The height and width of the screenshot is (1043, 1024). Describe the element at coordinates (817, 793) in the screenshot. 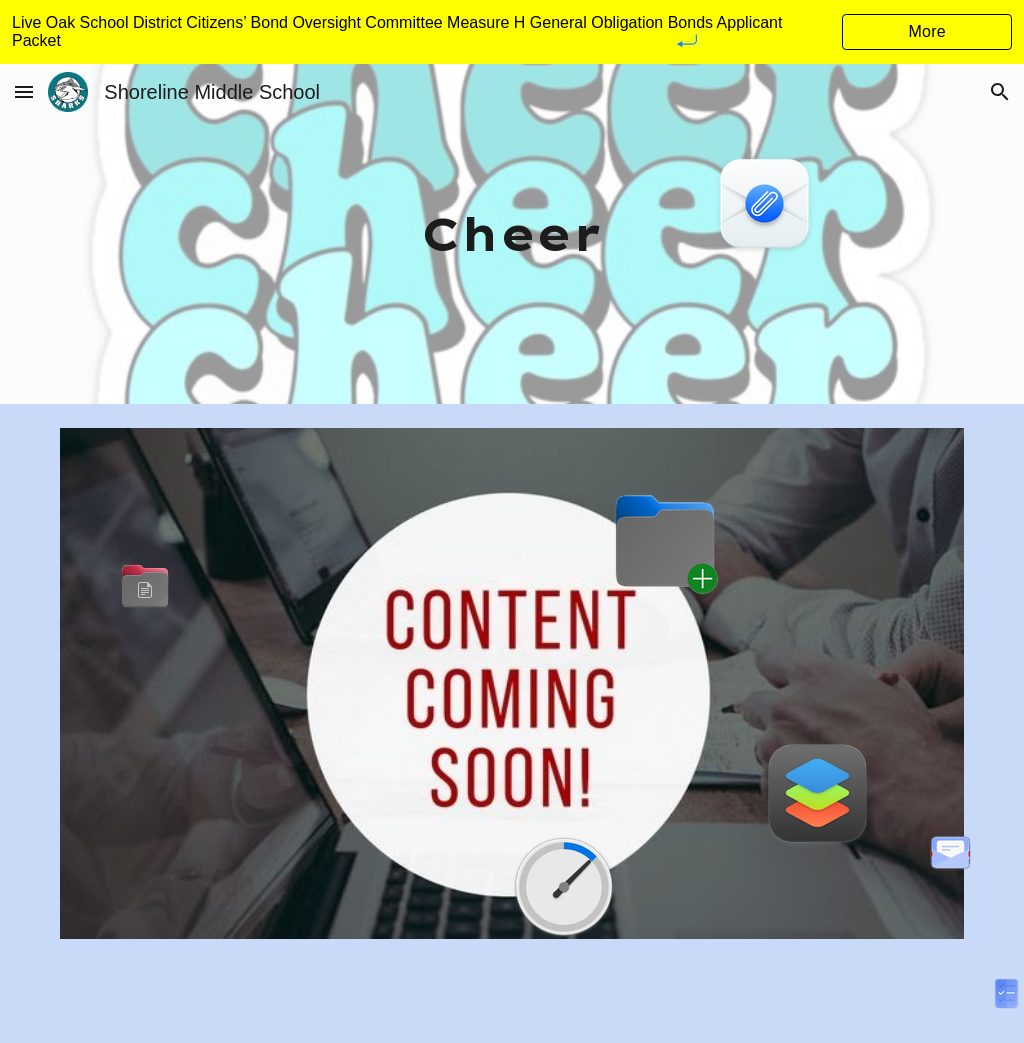

I see `open the ASC app` at that location.